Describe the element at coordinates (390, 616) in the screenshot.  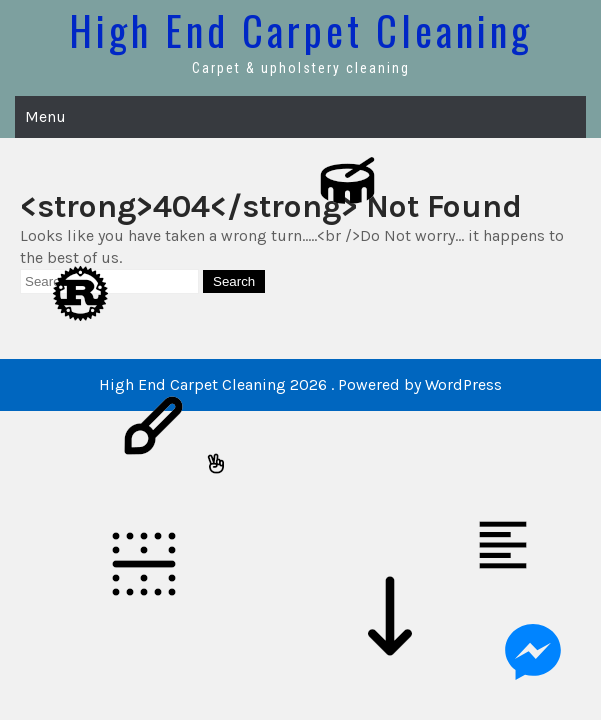
I see `scroll down for more content` at that location.